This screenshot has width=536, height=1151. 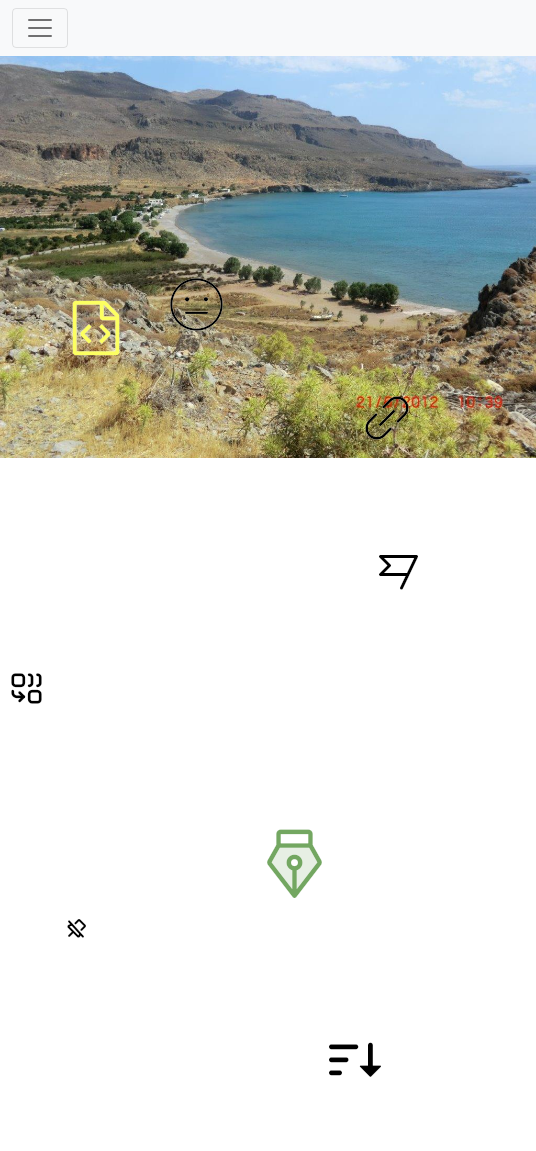 What do you see at coordinates (397, 570) in the screenshot?
I see `flag or bookmark an item` at bounding box center [397, 570].